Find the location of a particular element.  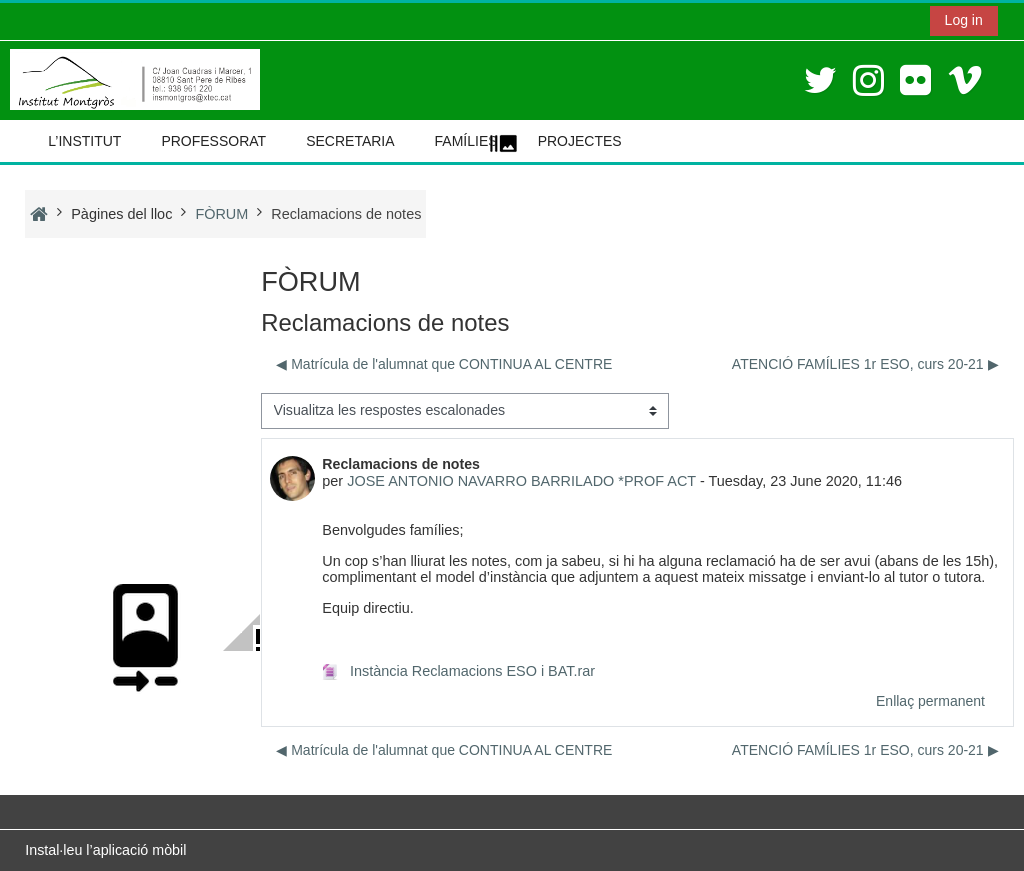

indicates no cellular signal with no internet connection is located at coordinates (241, 632).